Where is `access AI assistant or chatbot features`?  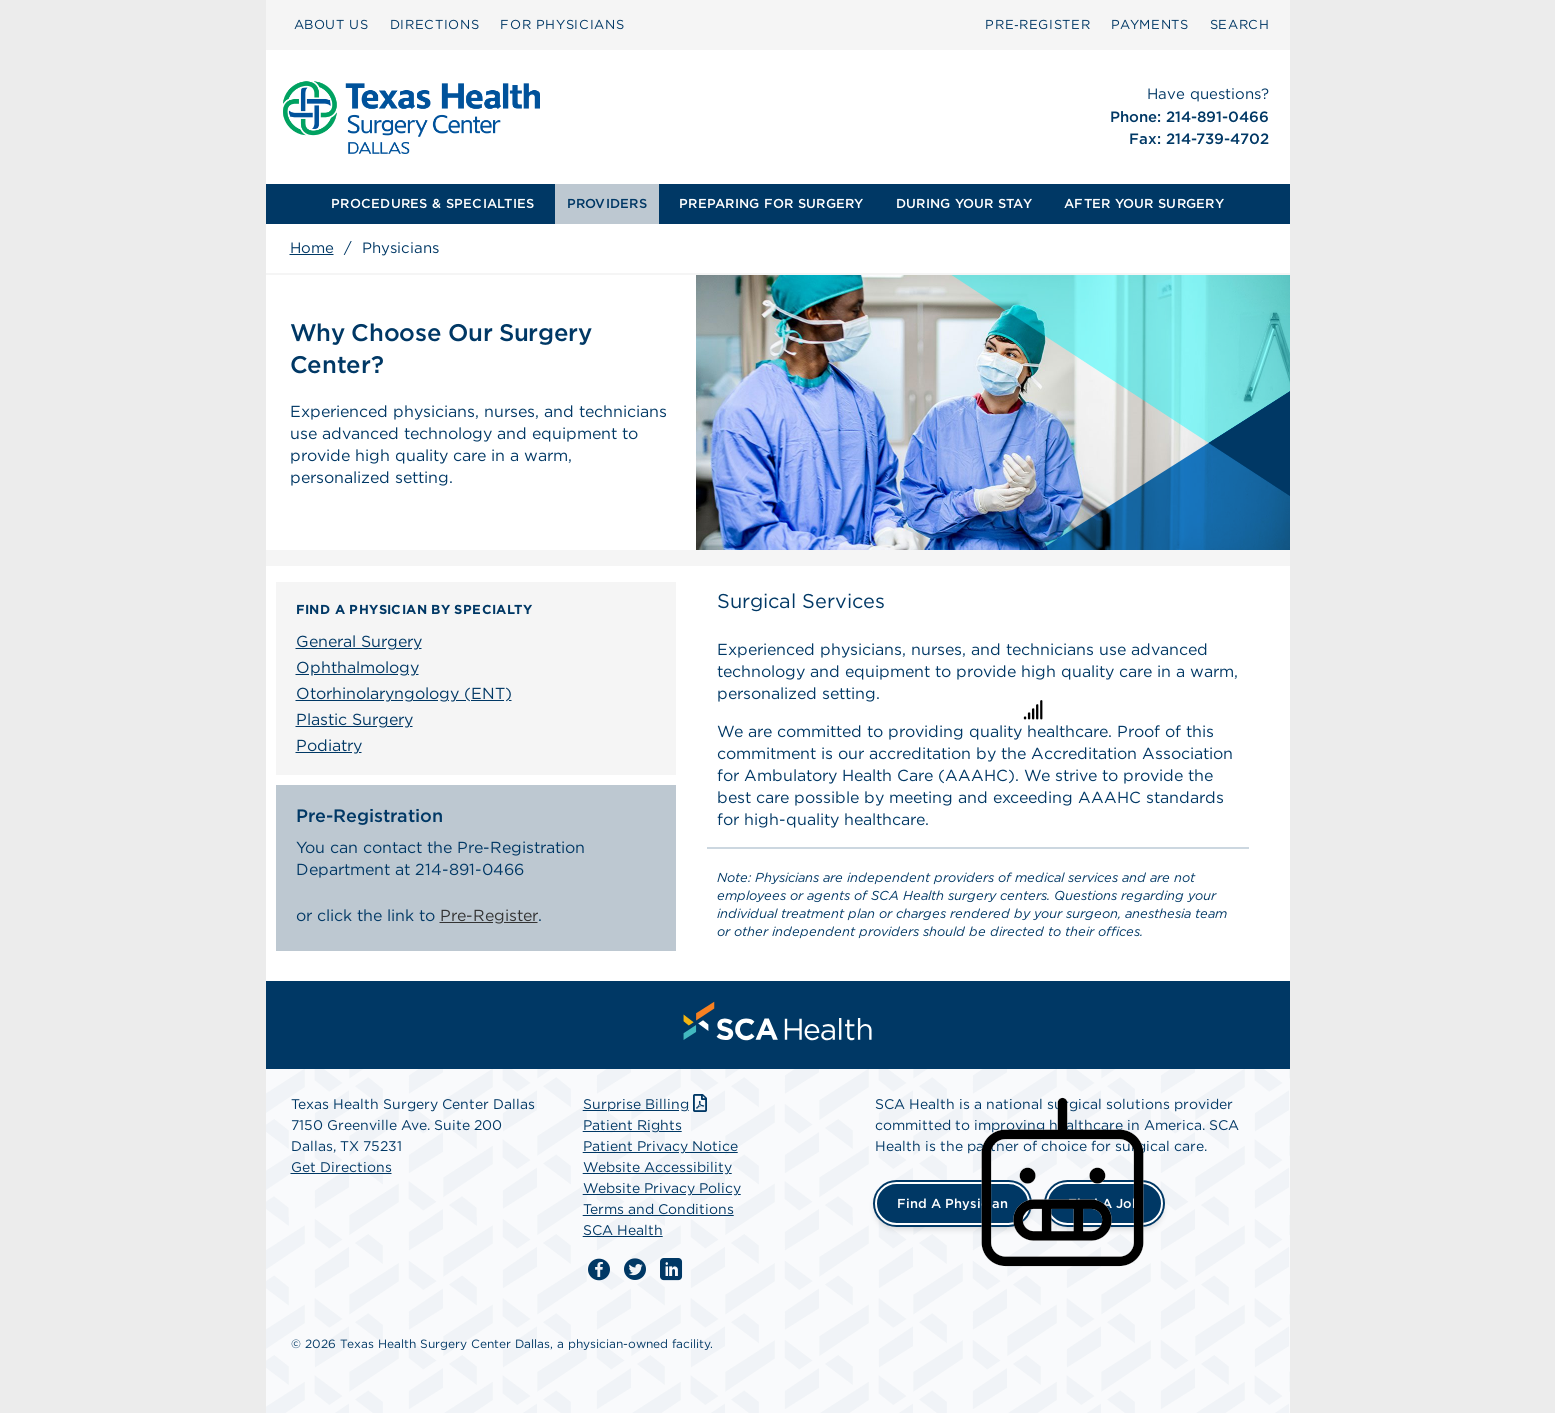 access AI assistant or chatbot features is located at coordinates (1062, 1191).